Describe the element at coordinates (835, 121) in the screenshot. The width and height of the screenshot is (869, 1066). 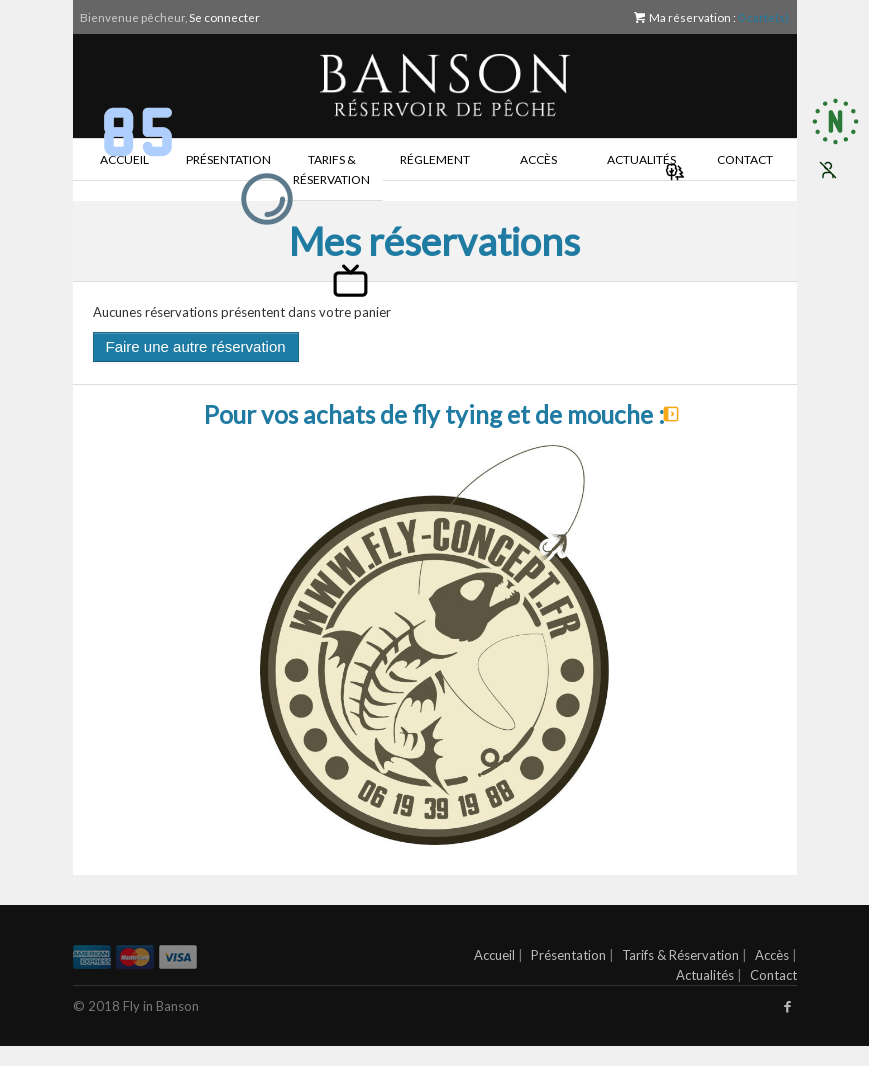
I see `indicates a draft or pending status for an item` at that location.